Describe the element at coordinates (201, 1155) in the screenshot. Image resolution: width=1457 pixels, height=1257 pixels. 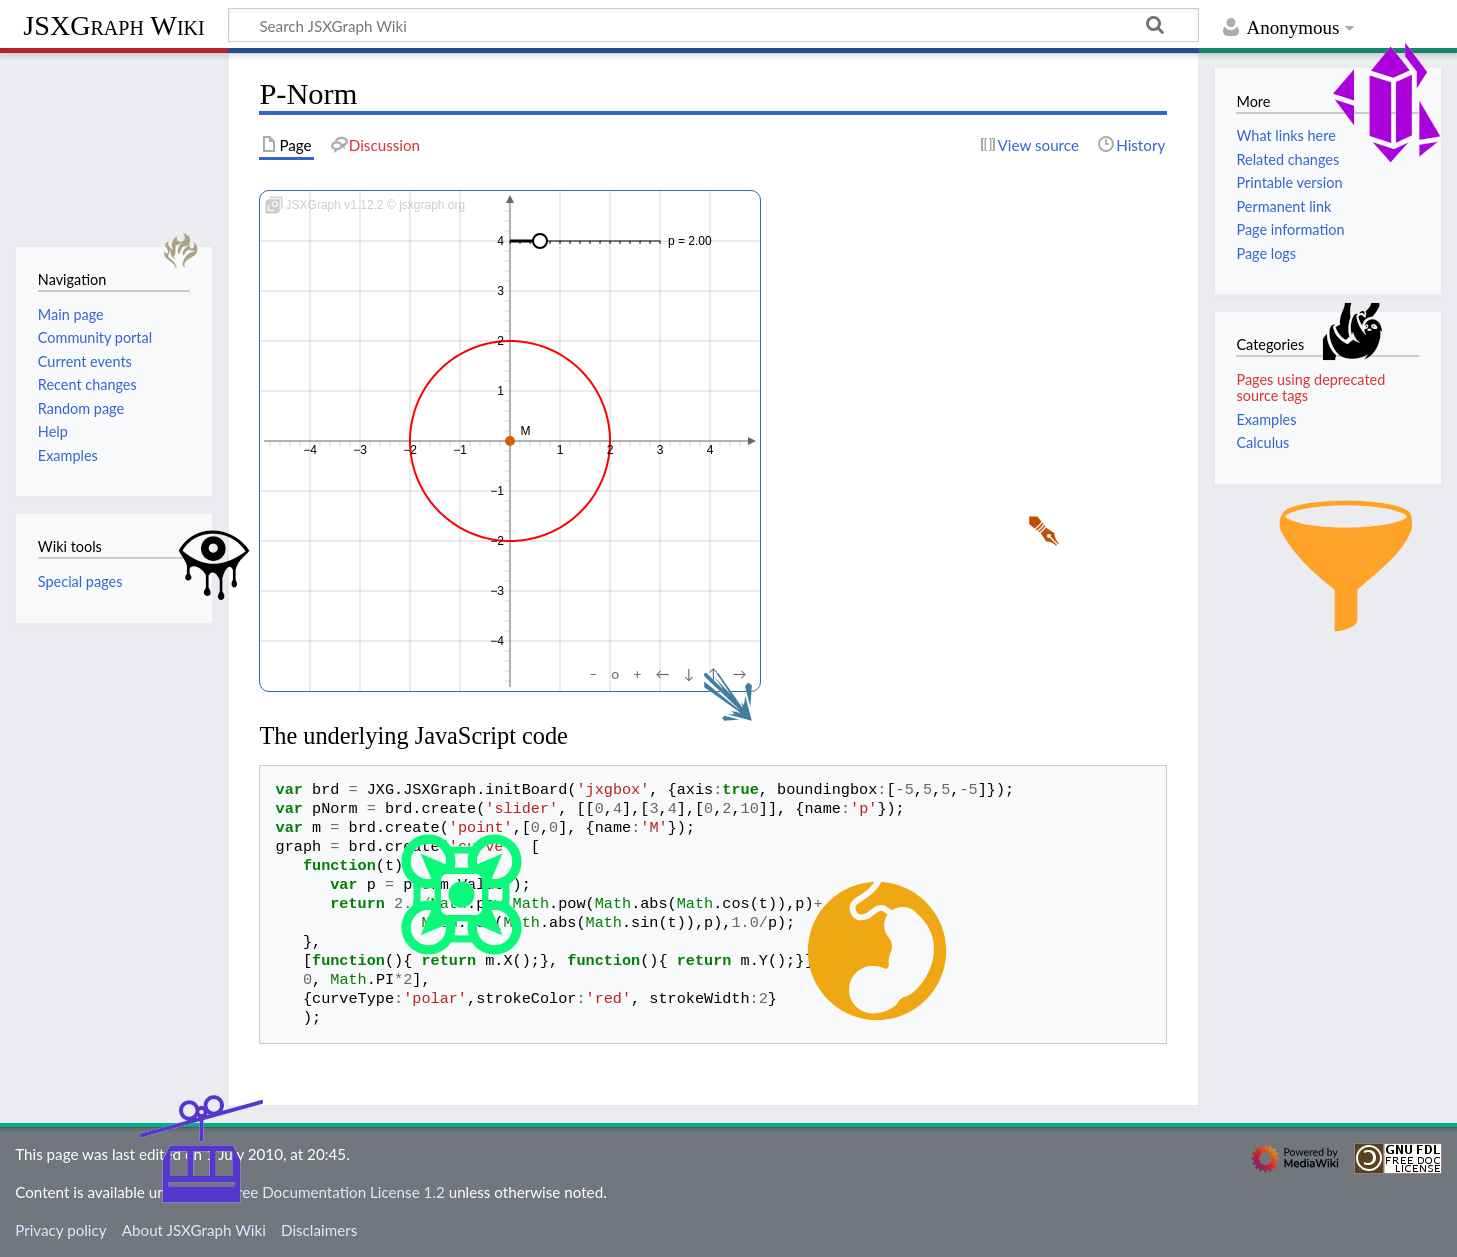
I see `access cable car or ropeway transportation info` at that location.